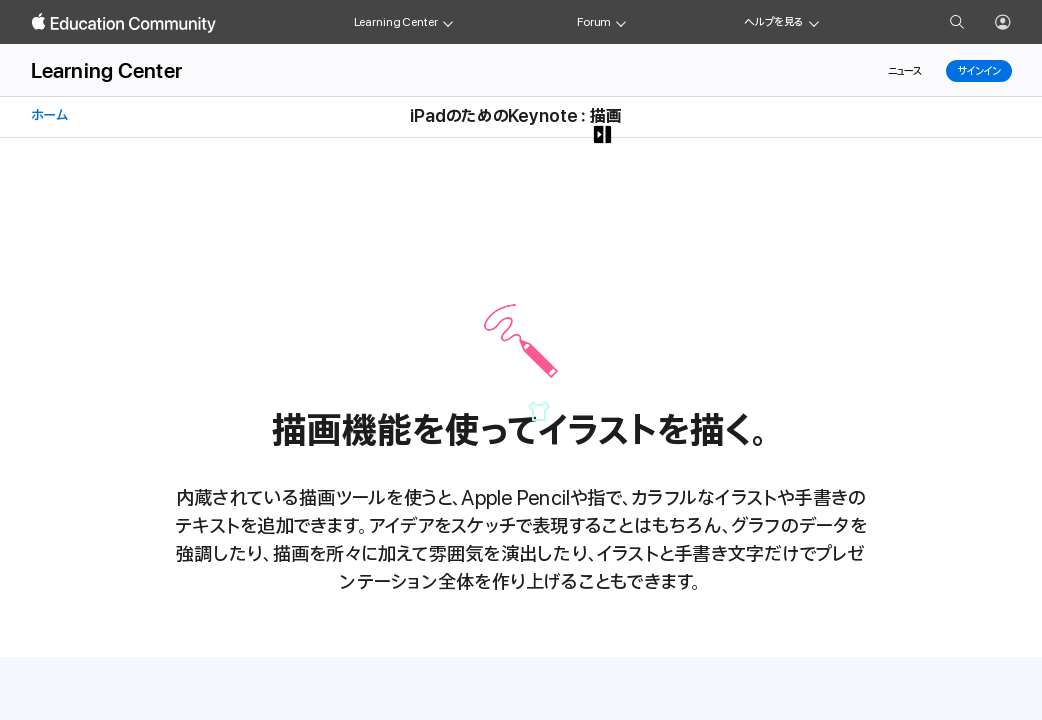 This screenshot has height=720, width=1042. I want to click on expand the sidebar panel, so click(602, 134).